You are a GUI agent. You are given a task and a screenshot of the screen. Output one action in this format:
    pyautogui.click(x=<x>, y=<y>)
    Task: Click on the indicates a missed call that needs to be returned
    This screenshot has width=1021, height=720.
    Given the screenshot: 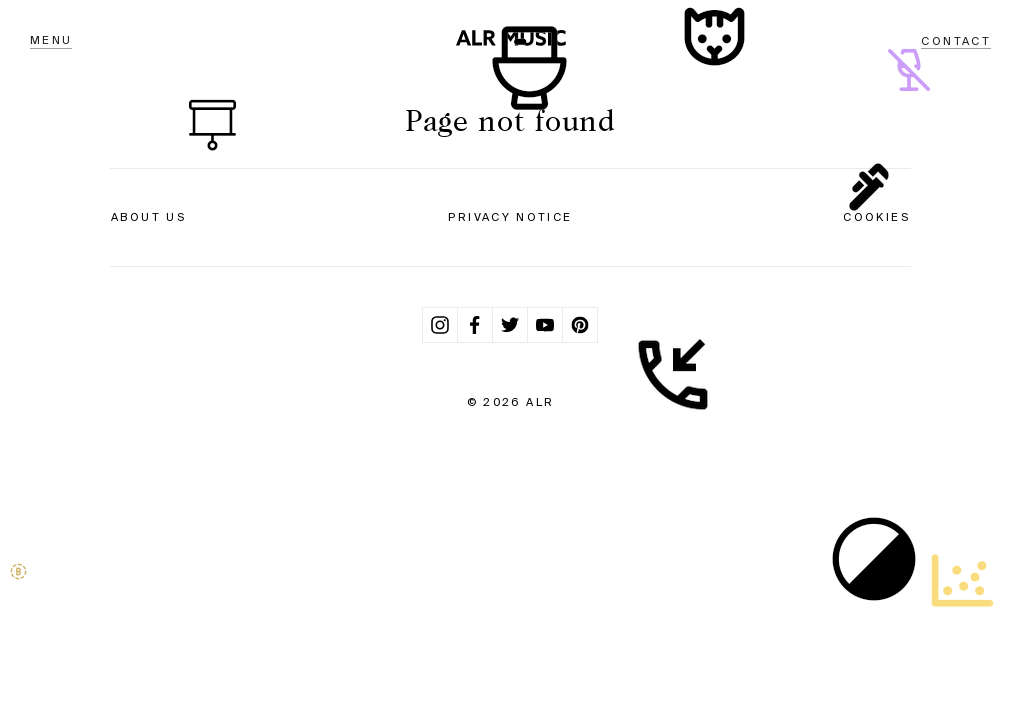 What is the action you would take?
    pyautogui.click(x=673, y=375)
    